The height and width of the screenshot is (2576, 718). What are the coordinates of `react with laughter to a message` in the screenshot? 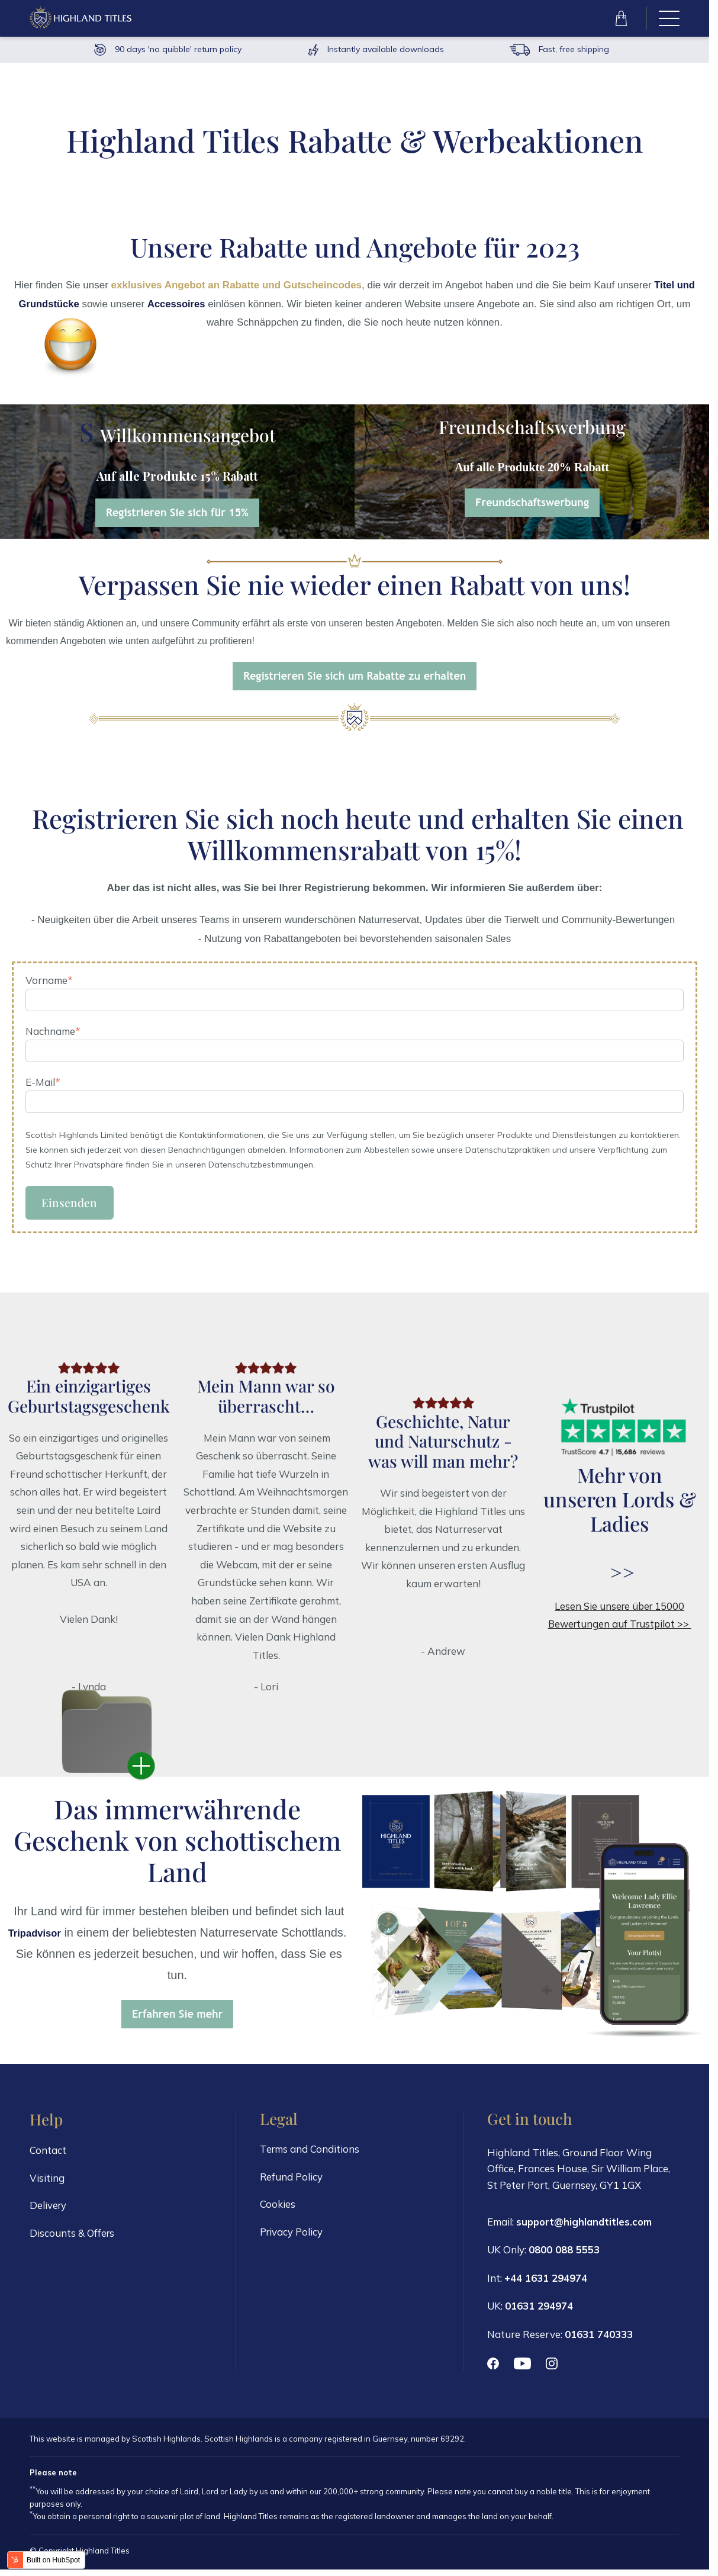 It's located at (70, 346).